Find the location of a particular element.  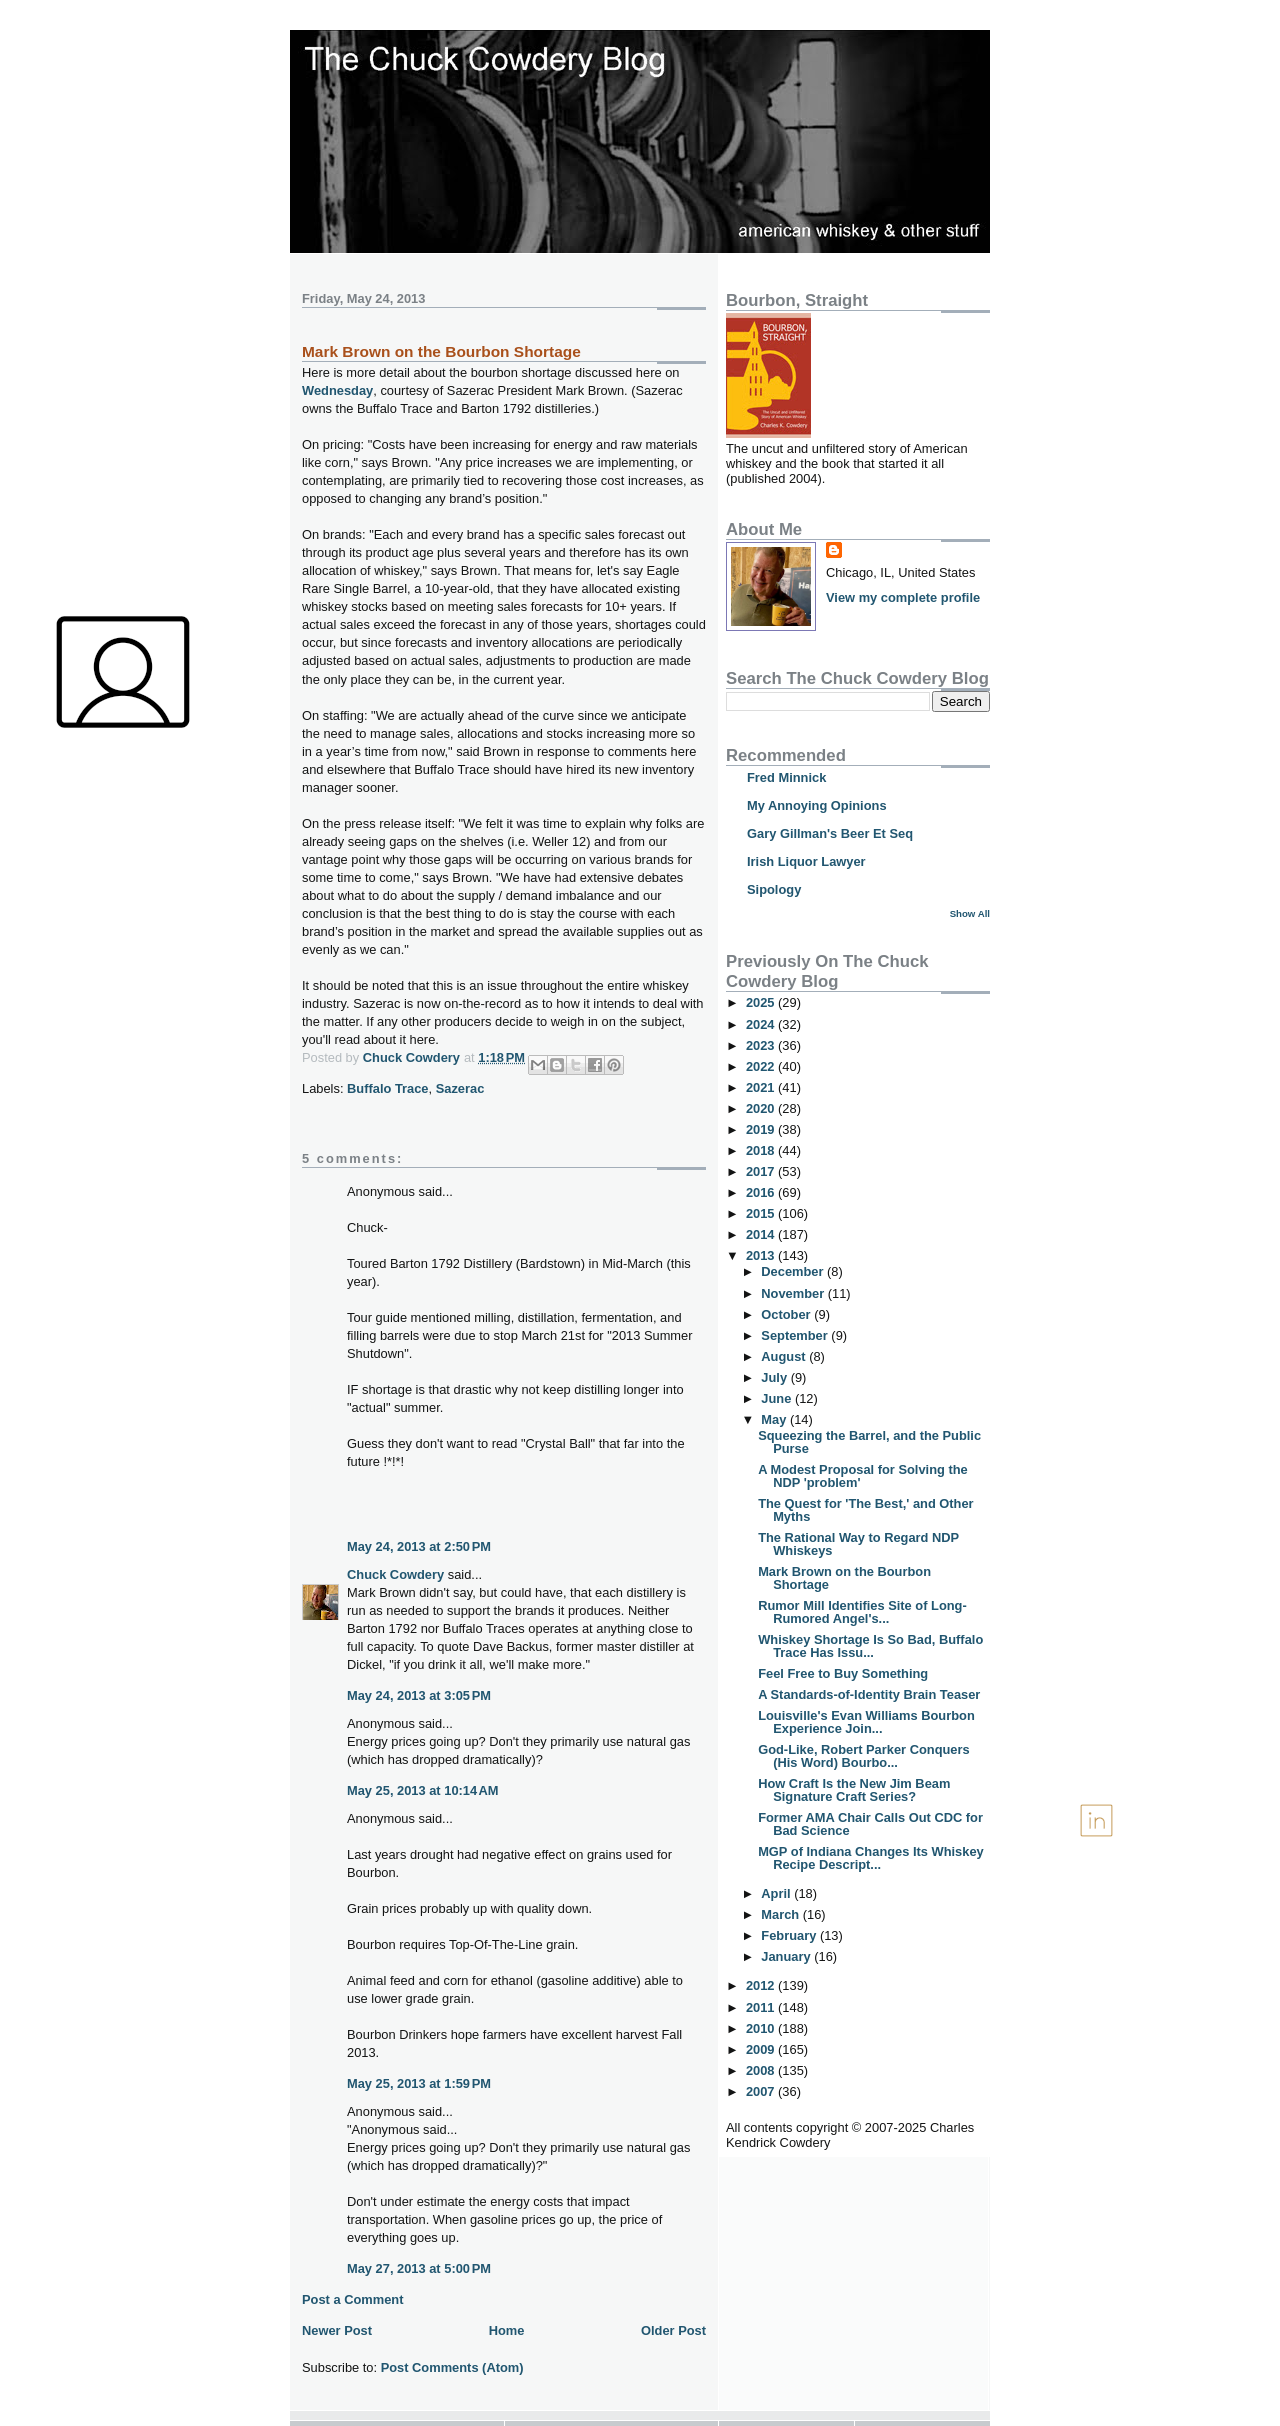

view user profile is located at coordinates (123, 672).